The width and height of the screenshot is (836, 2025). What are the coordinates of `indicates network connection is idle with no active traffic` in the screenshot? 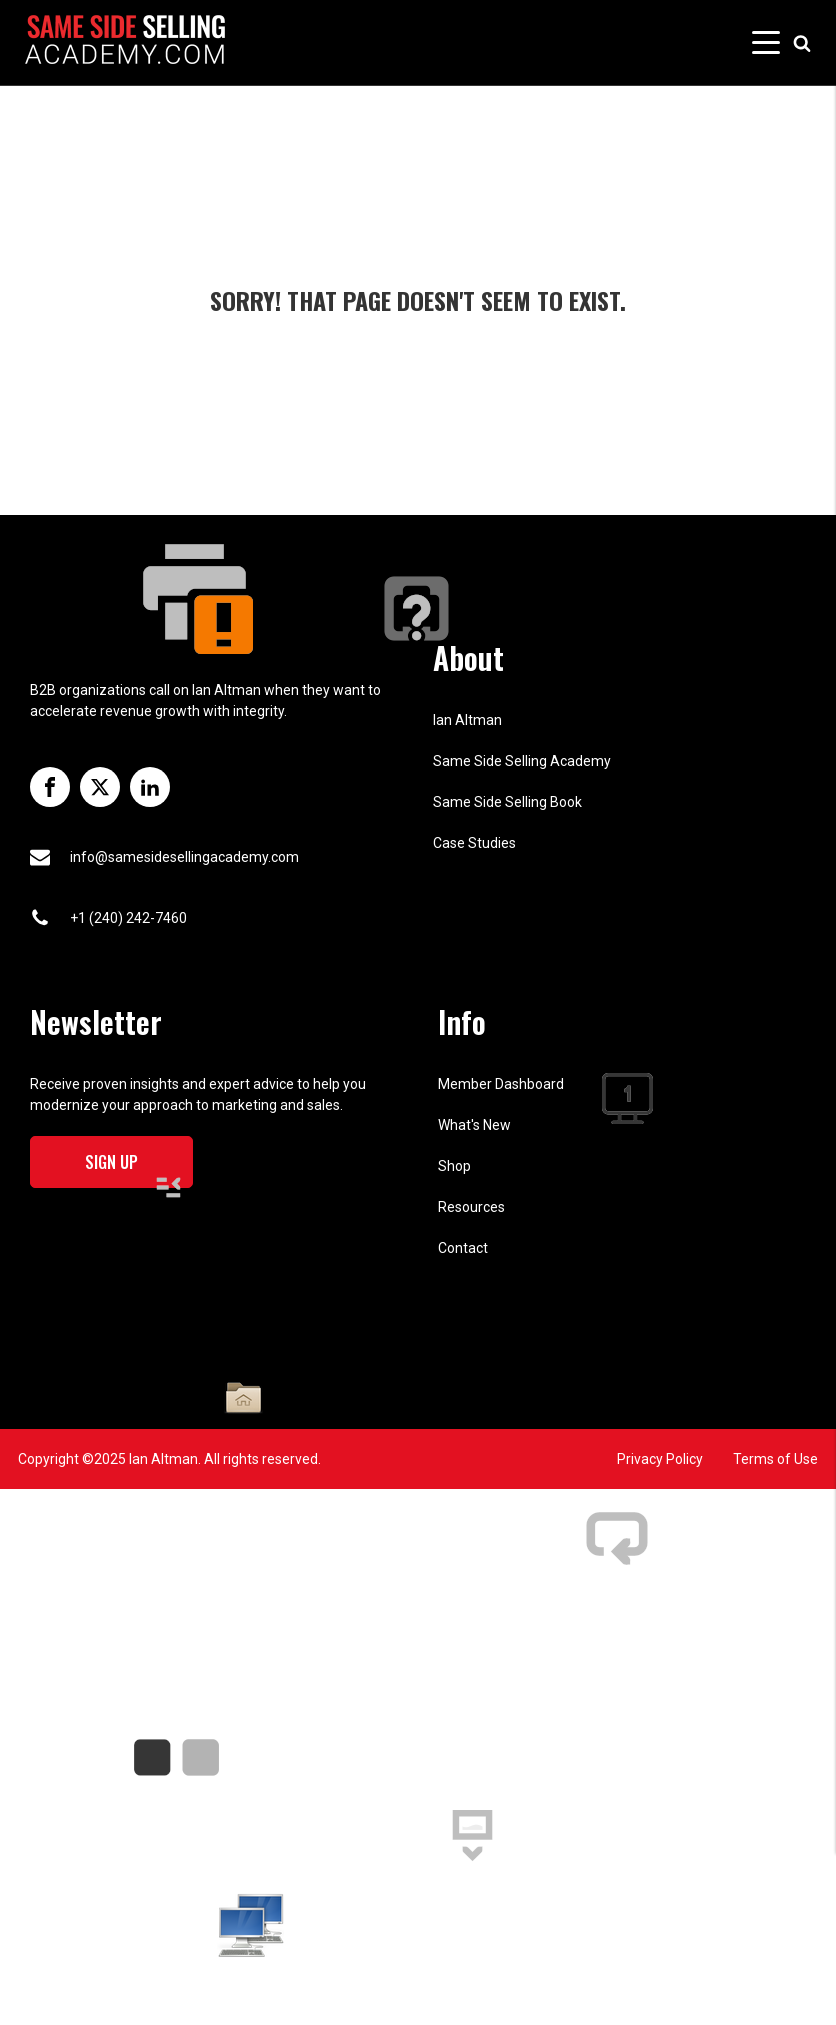 It's located at (250, 1925).